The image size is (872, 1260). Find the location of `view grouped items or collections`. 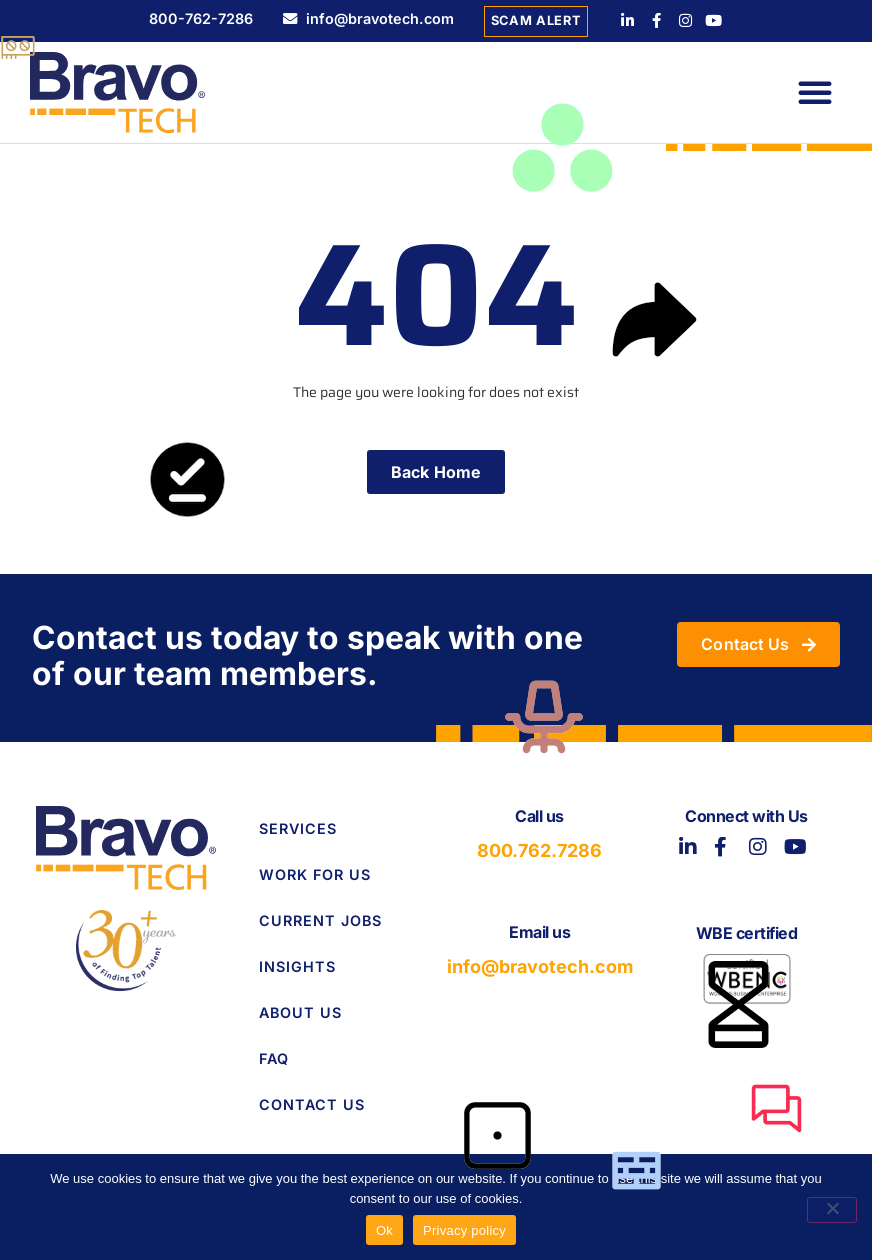

view grouped items or collections is located at coordinates (562, 149).